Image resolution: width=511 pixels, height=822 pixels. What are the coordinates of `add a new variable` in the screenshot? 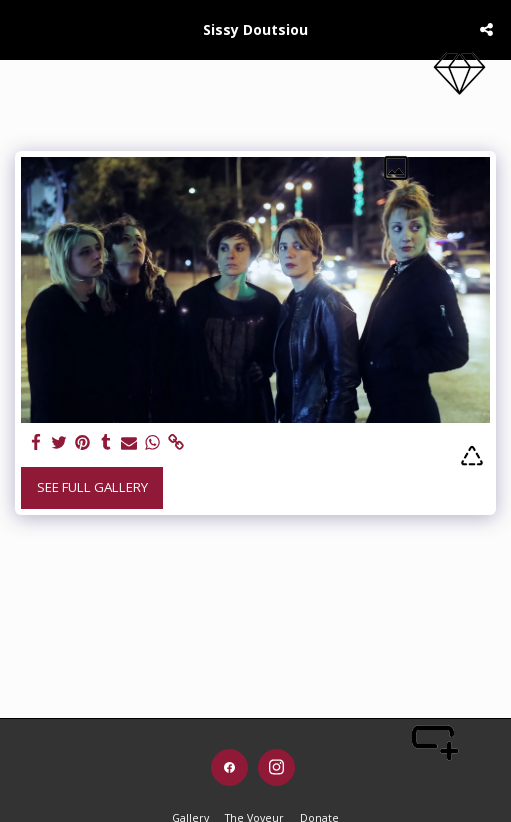 It's located at (433, 737).